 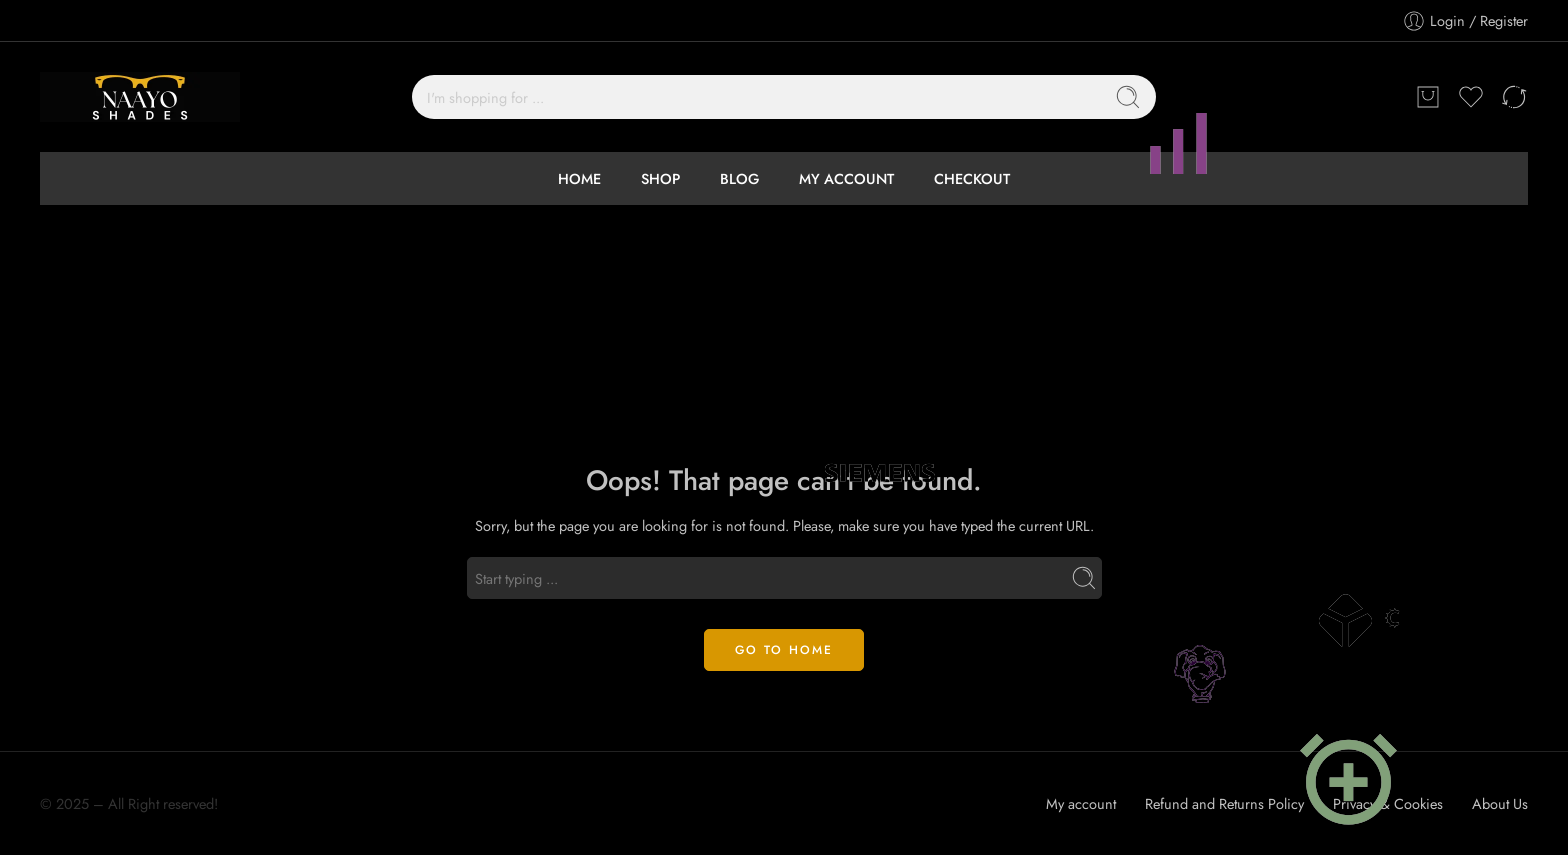 What do you see at coordinates (1348, 777) in the screenshot?
I see `add a new alarm` at bounding box center [1348, 777].